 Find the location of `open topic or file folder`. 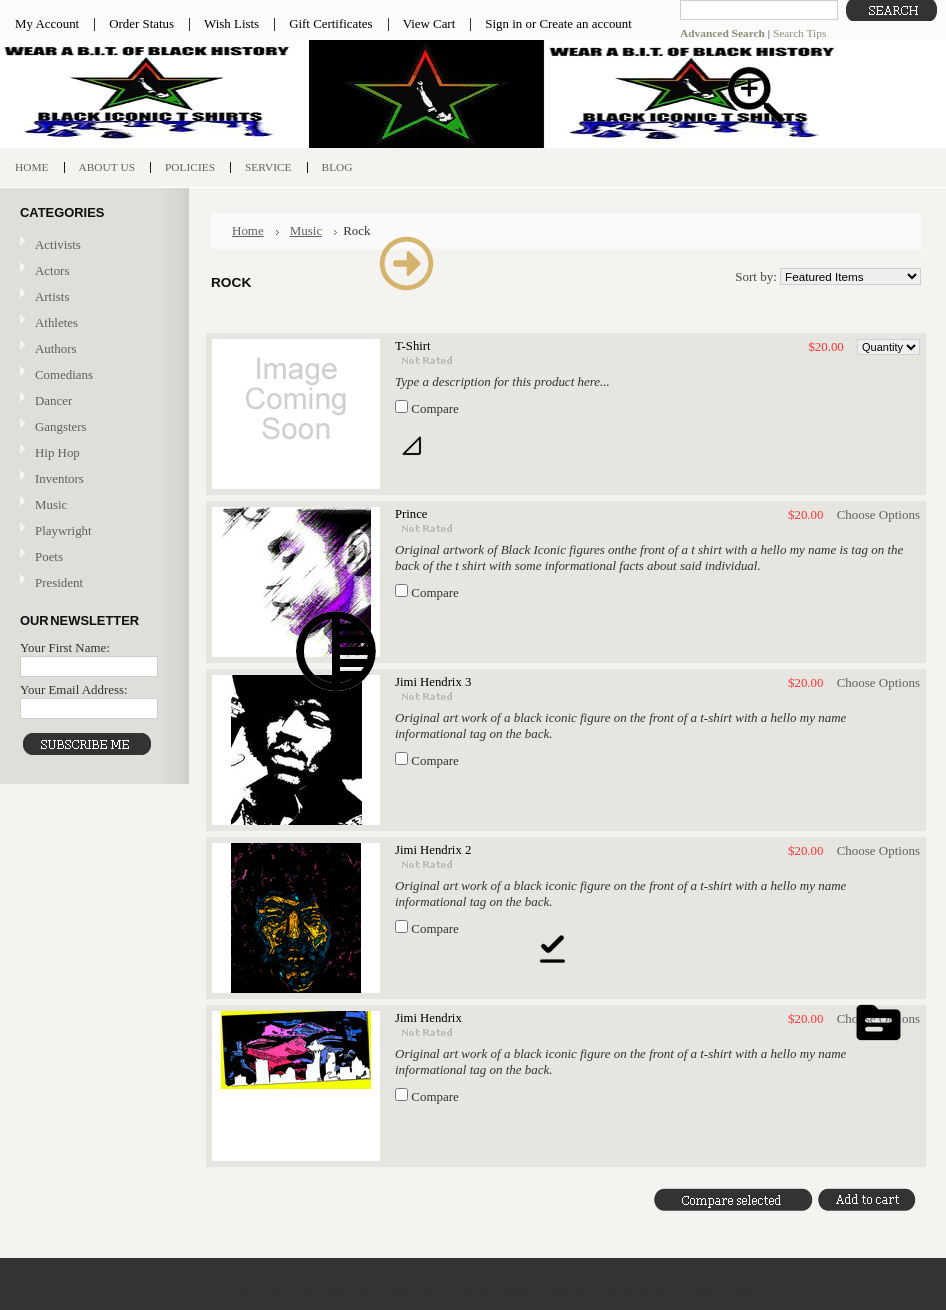

open topic or file folder is located at coordinates (878, 1022).